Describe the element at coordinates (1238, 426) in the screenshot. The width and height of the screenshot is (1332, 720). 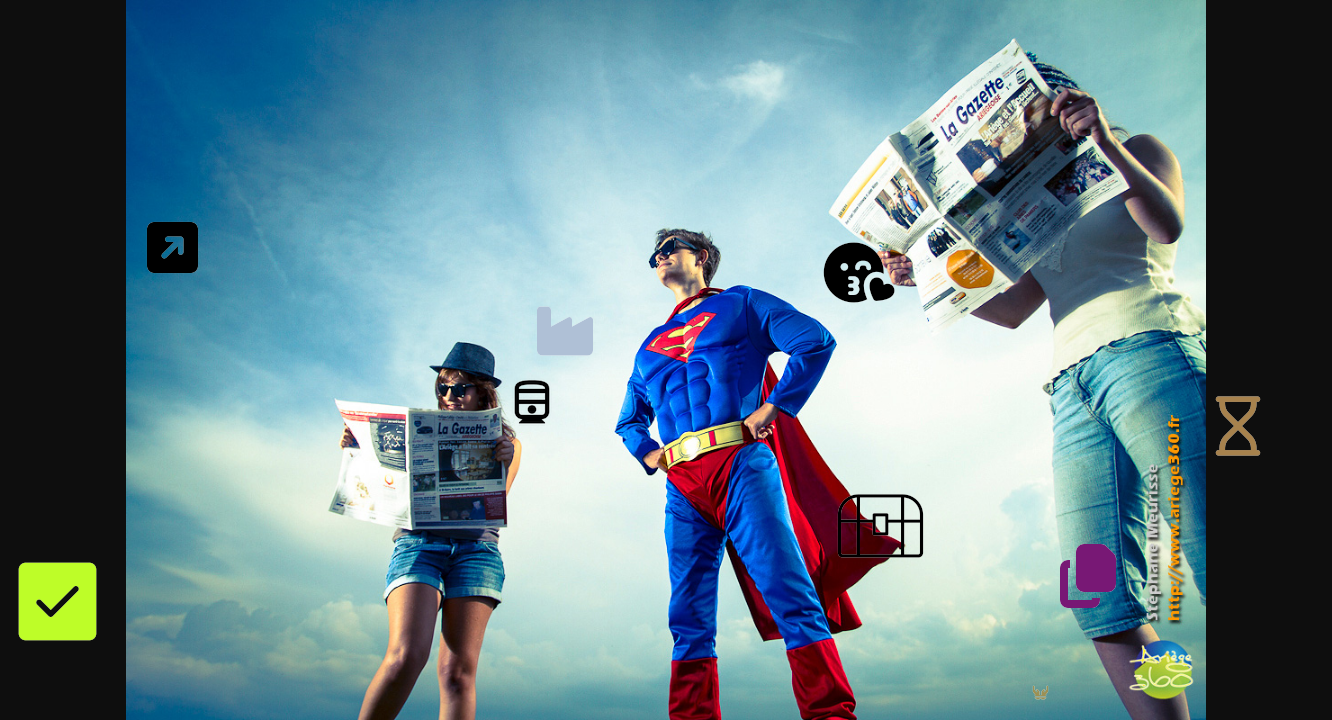
I see `indicates a process is waiting or pending` at that location.